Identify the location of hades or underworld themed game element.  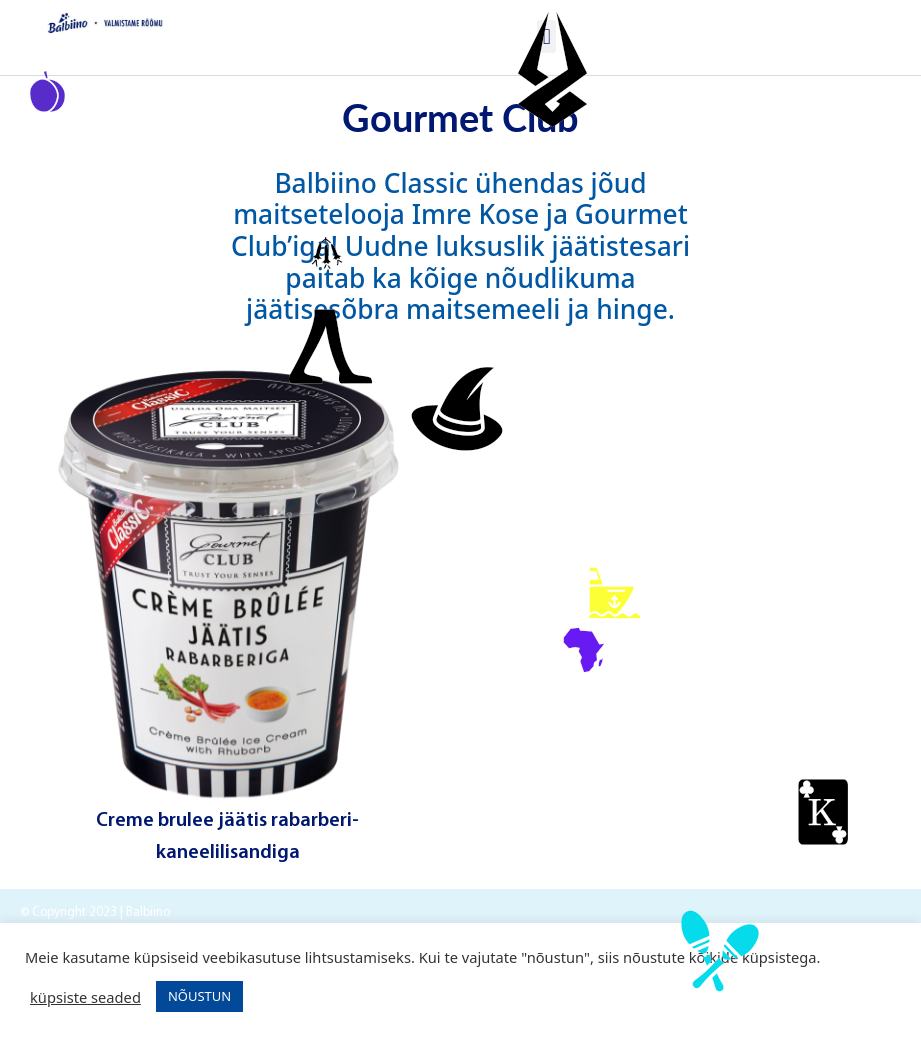
(552, 69).